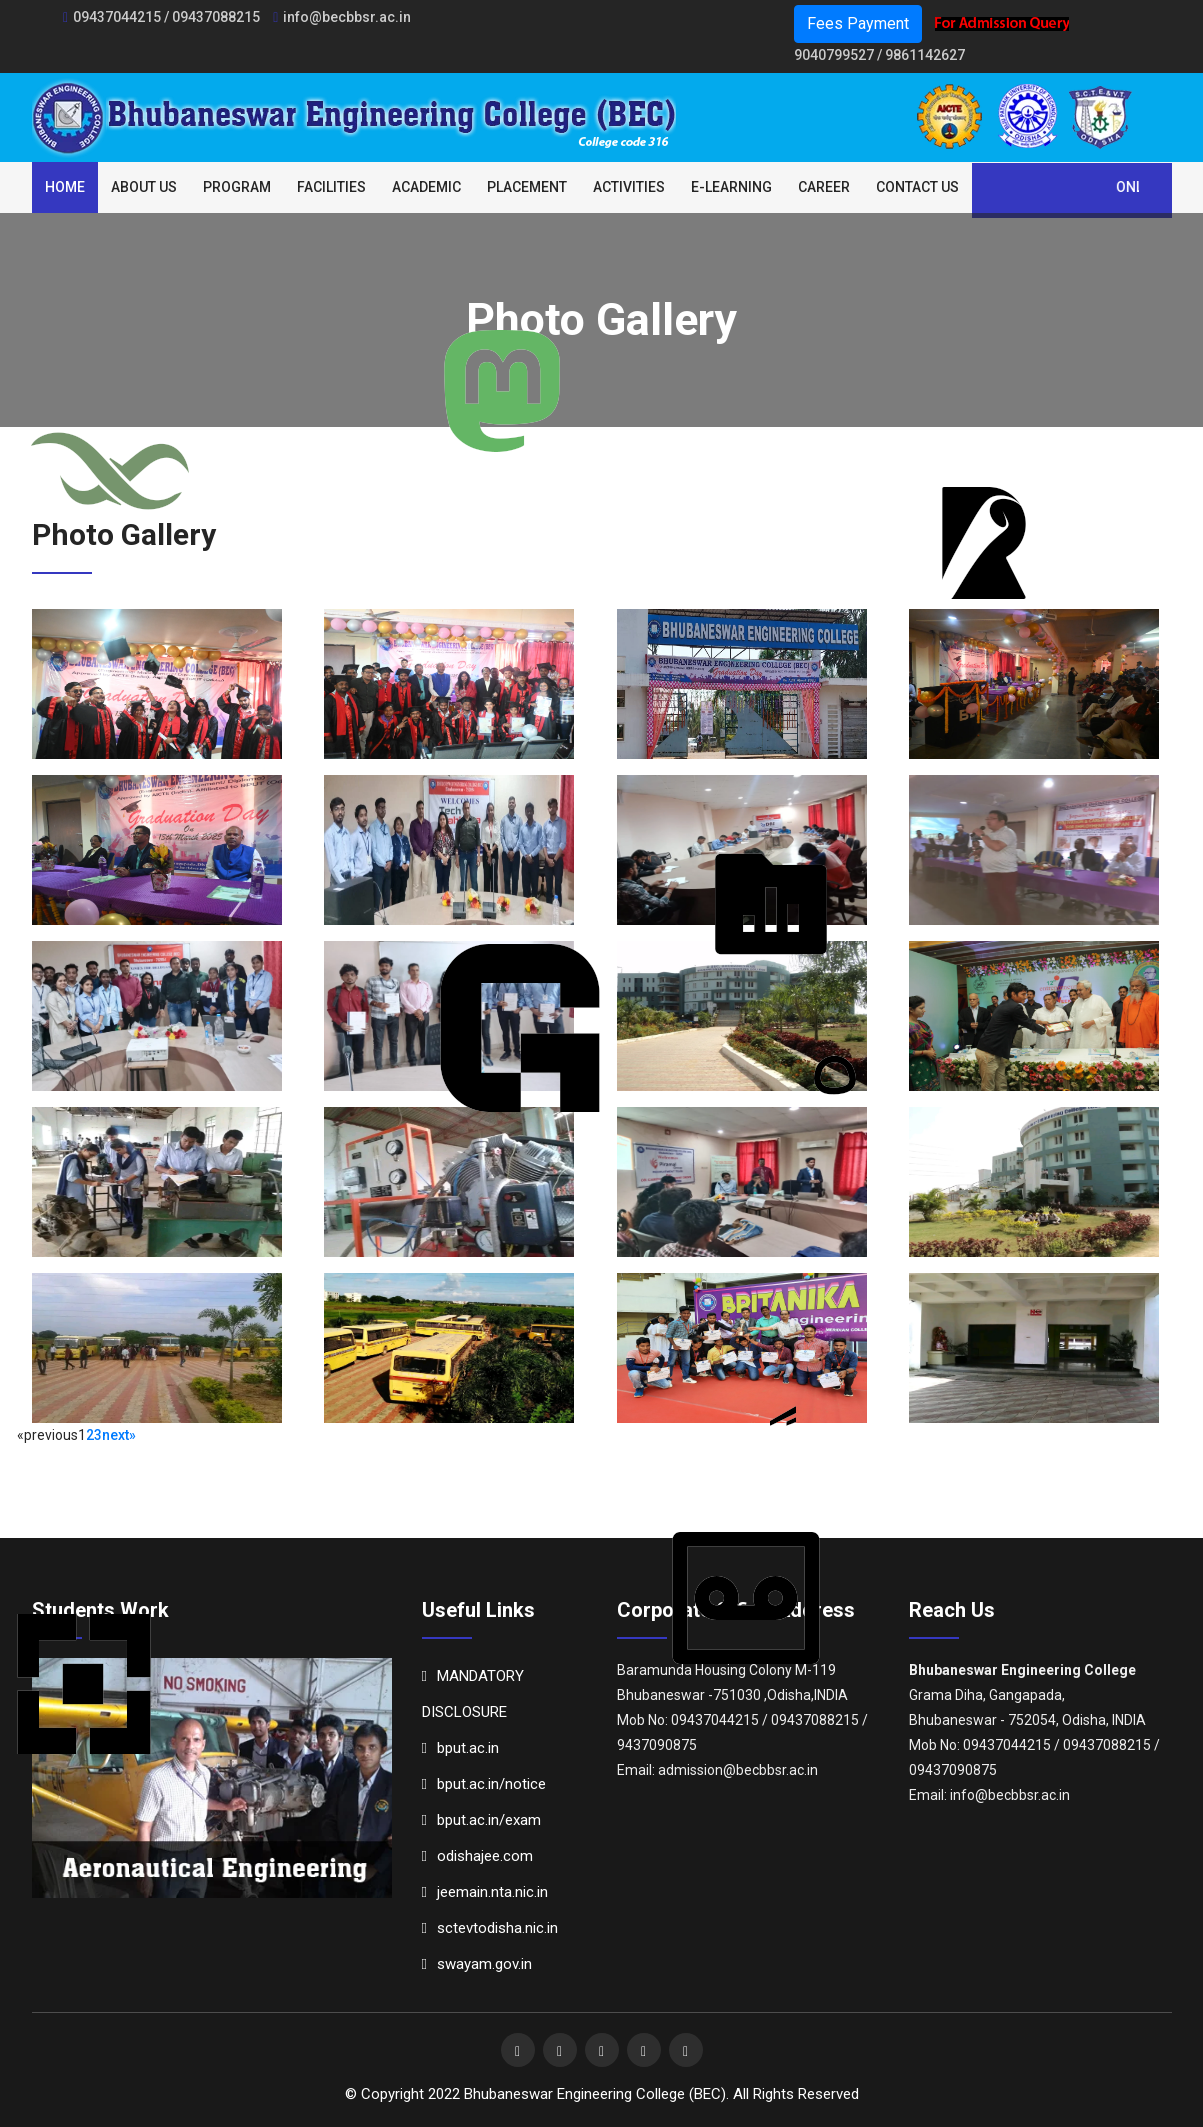 Image resolution: width=1203 pixels, height=2127 pixels. What do you see at coordinates (984, 543) in the screenshot?
I see `Rollup.js logo` at bounding box center [984, 543].